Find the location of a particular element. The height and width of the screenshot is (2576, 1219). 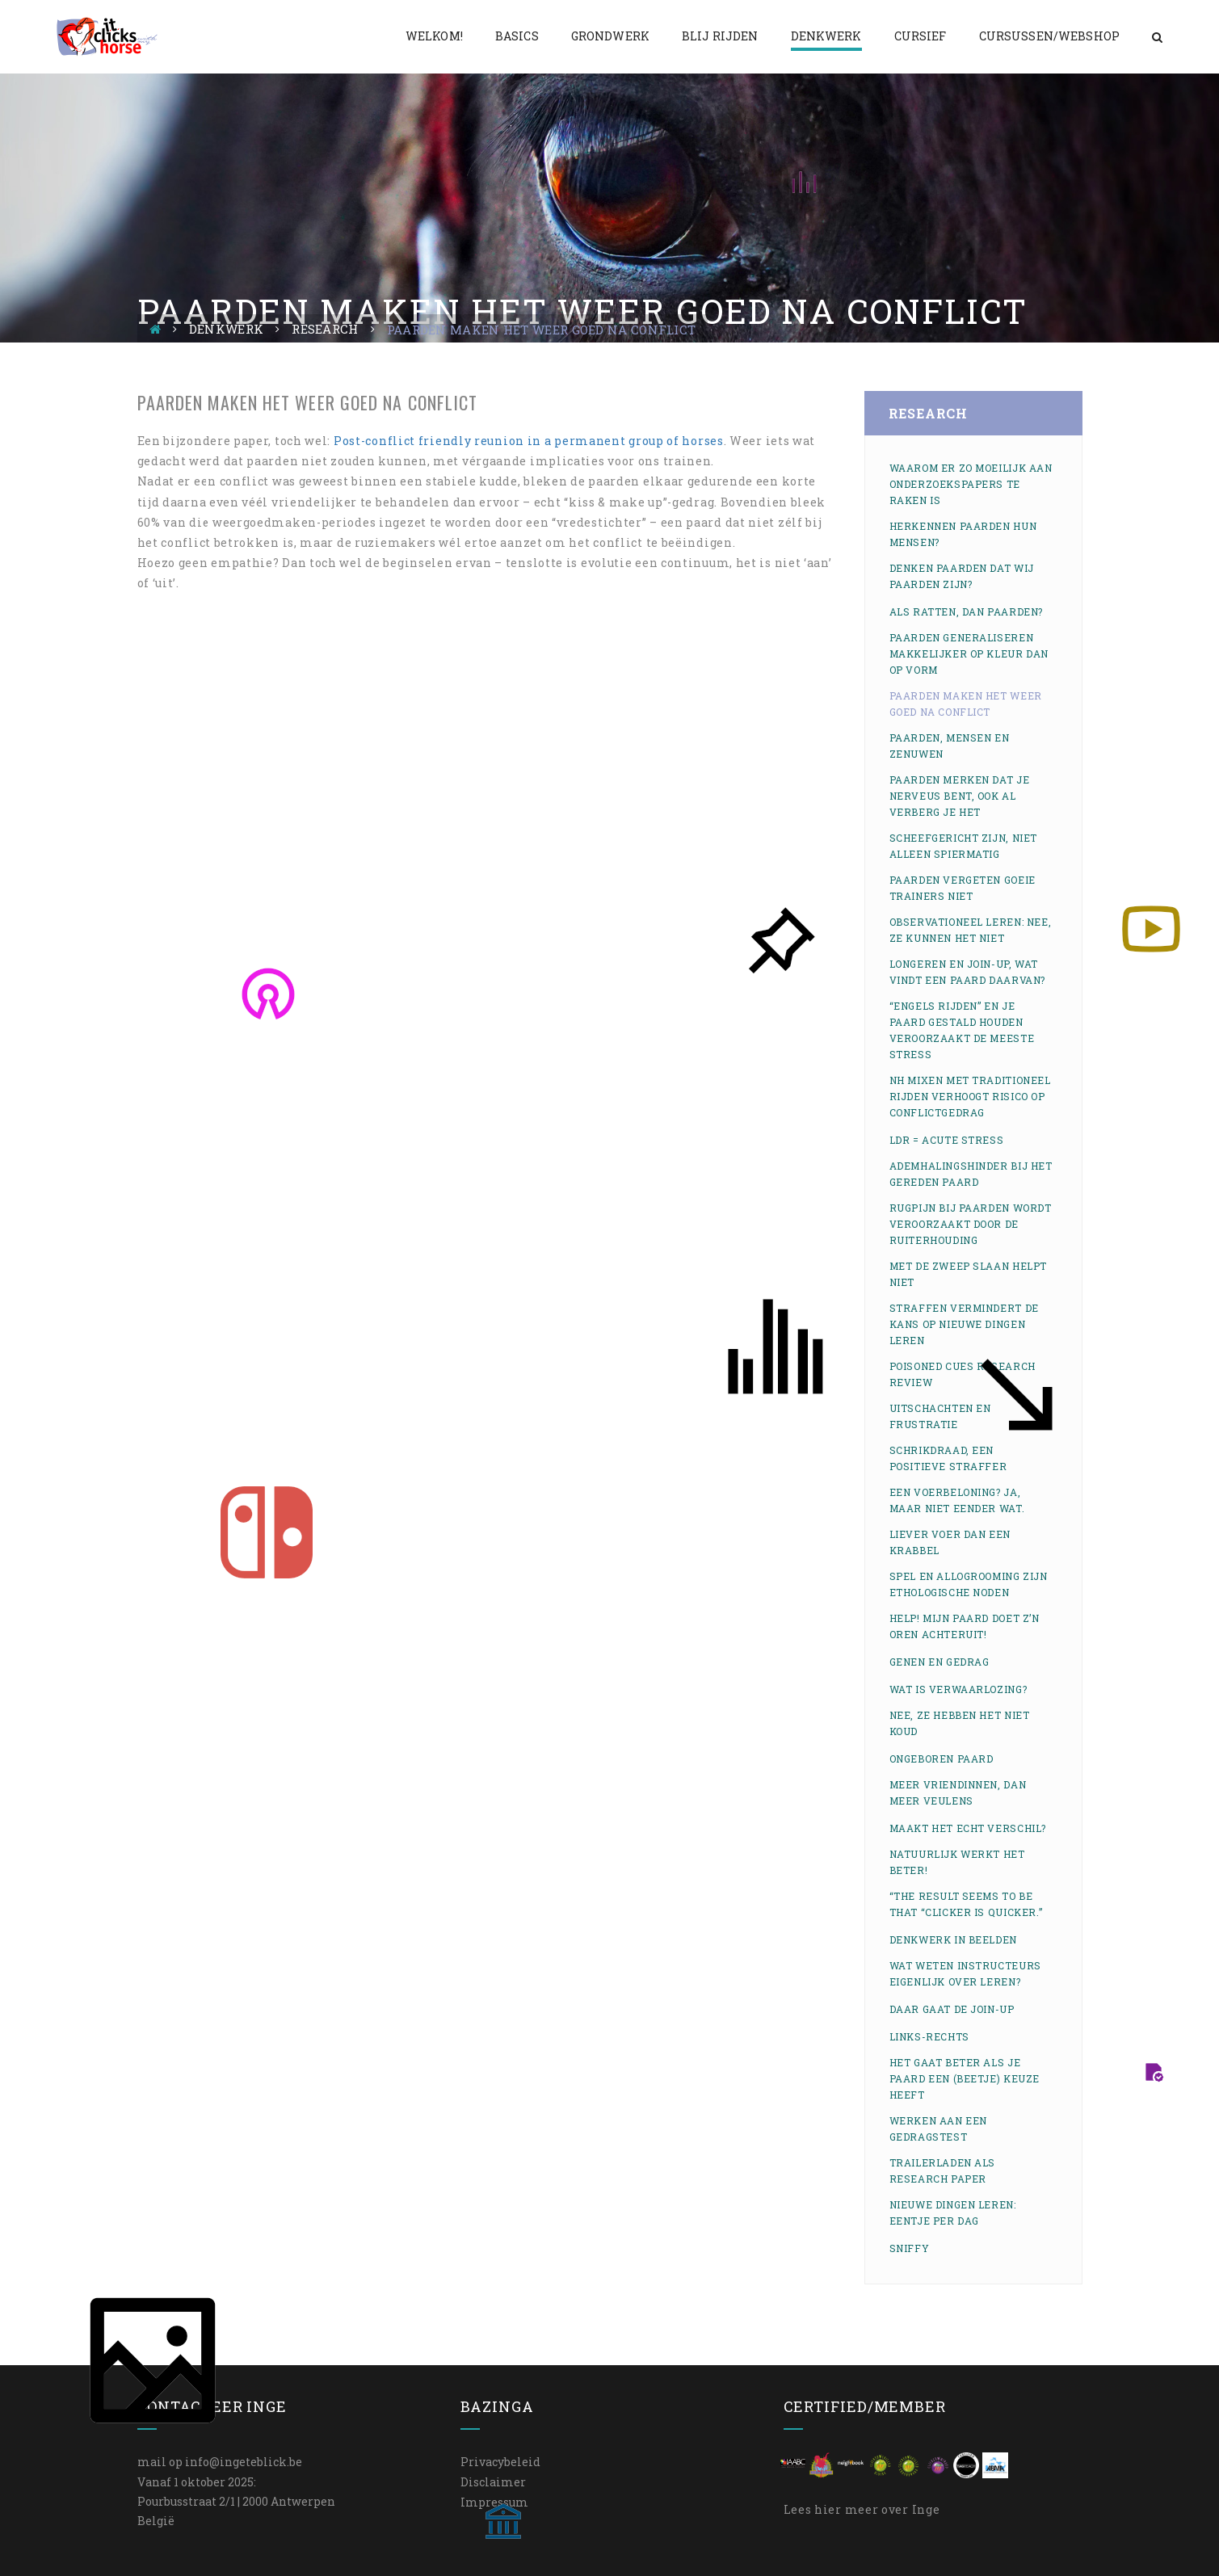

view image or photo is located at coordinates (153, 2360).